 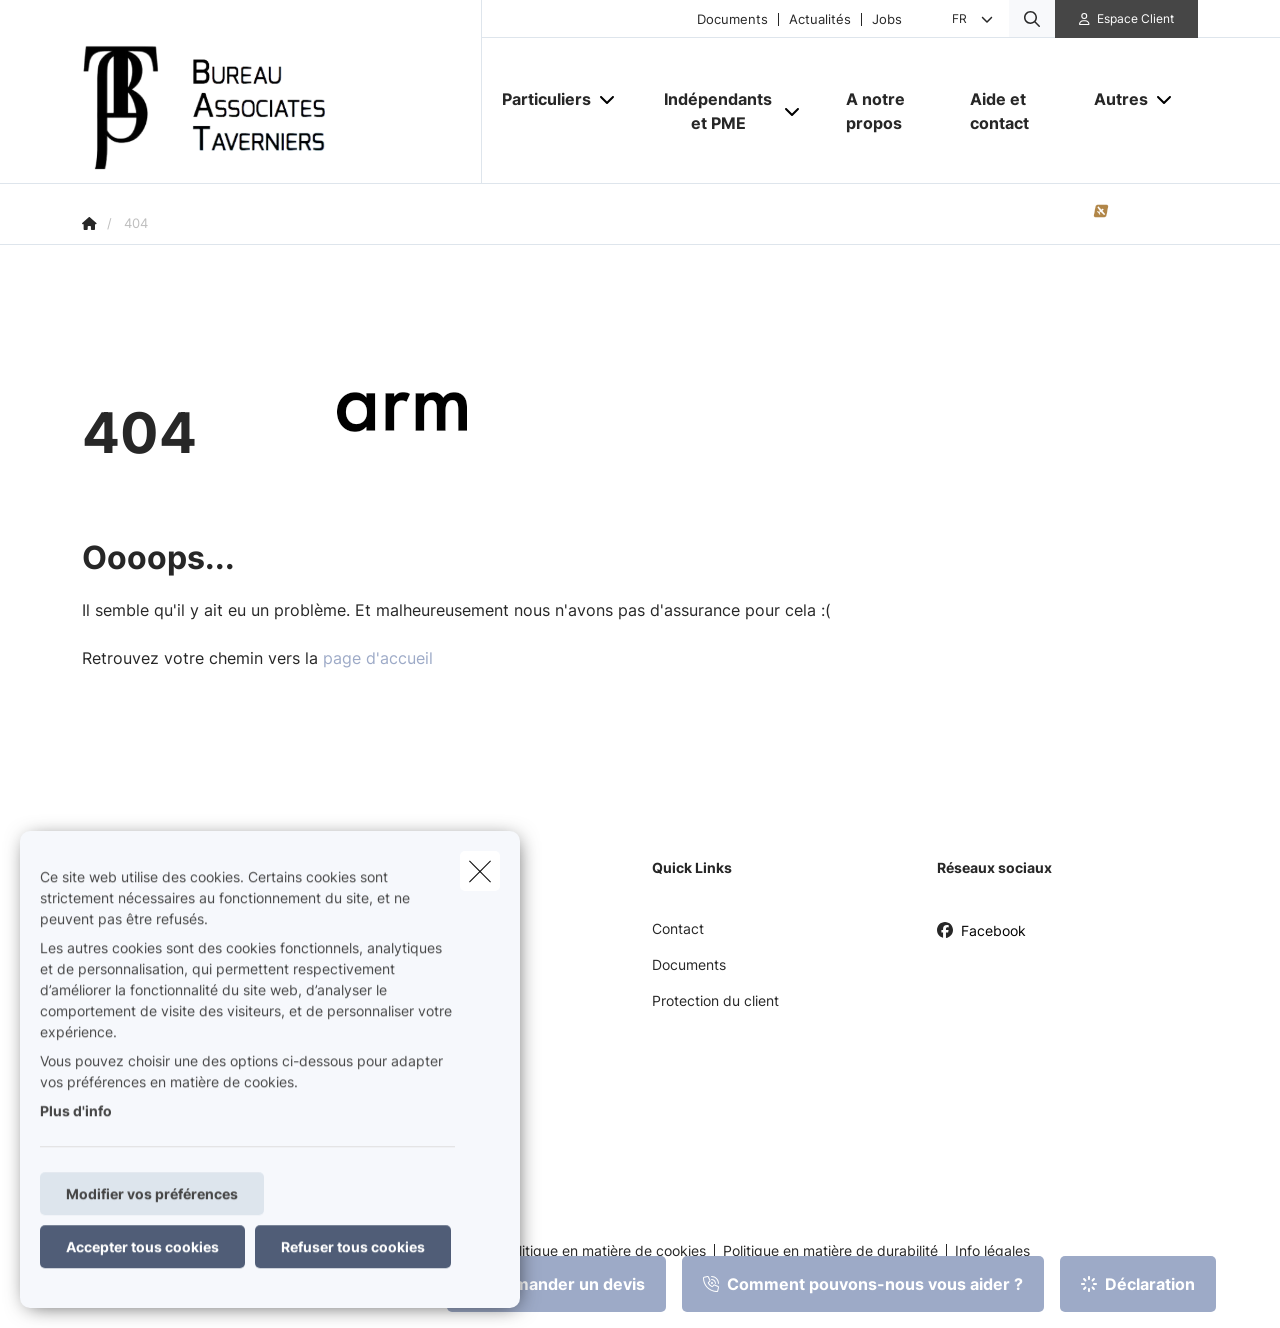 I want to click on avianex brand logo, so click(x=1101, y=211).